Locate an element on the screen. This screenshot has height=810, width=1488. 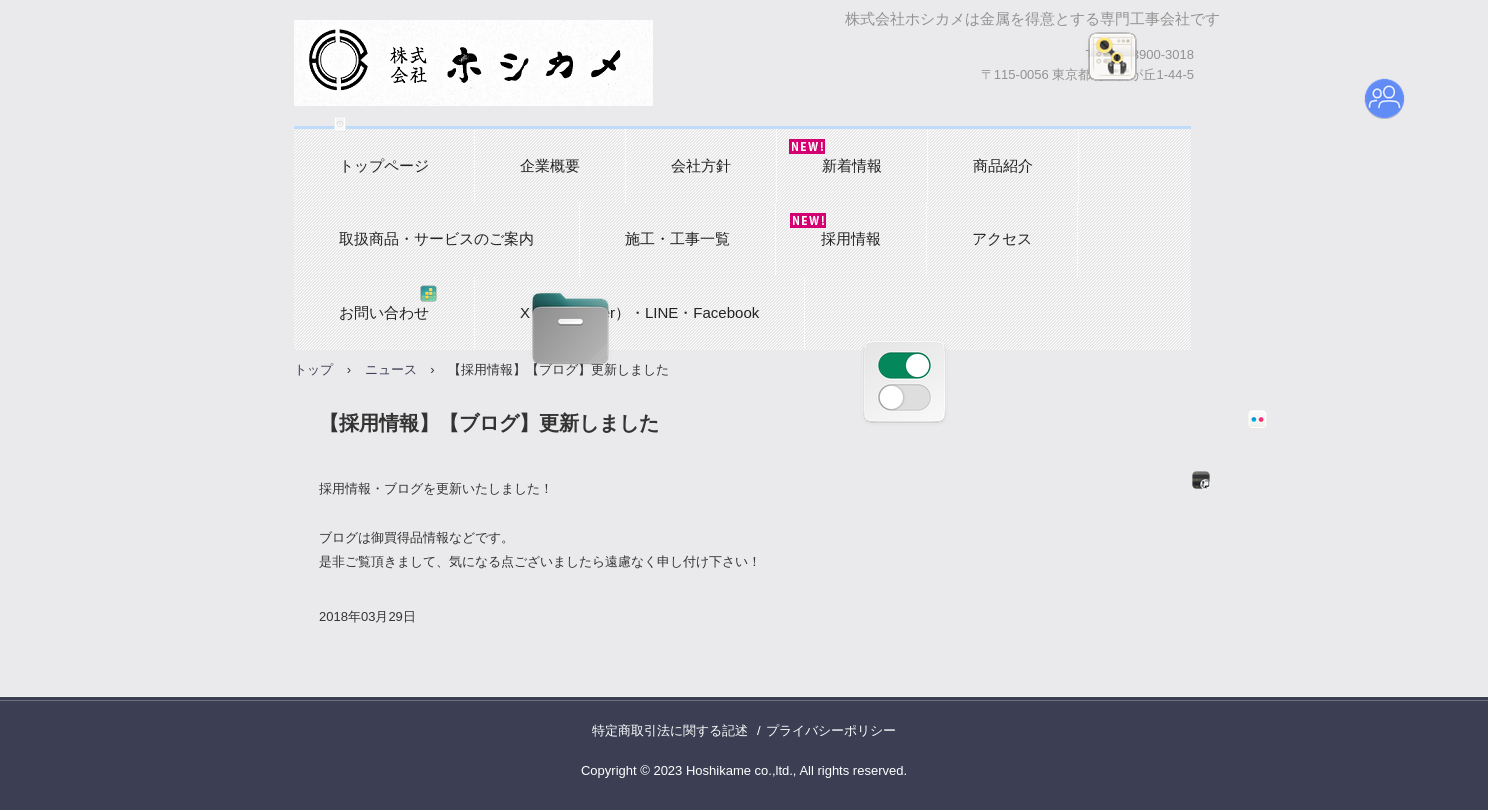
open gnome builder development environment is located at coordinates (1112, 56).